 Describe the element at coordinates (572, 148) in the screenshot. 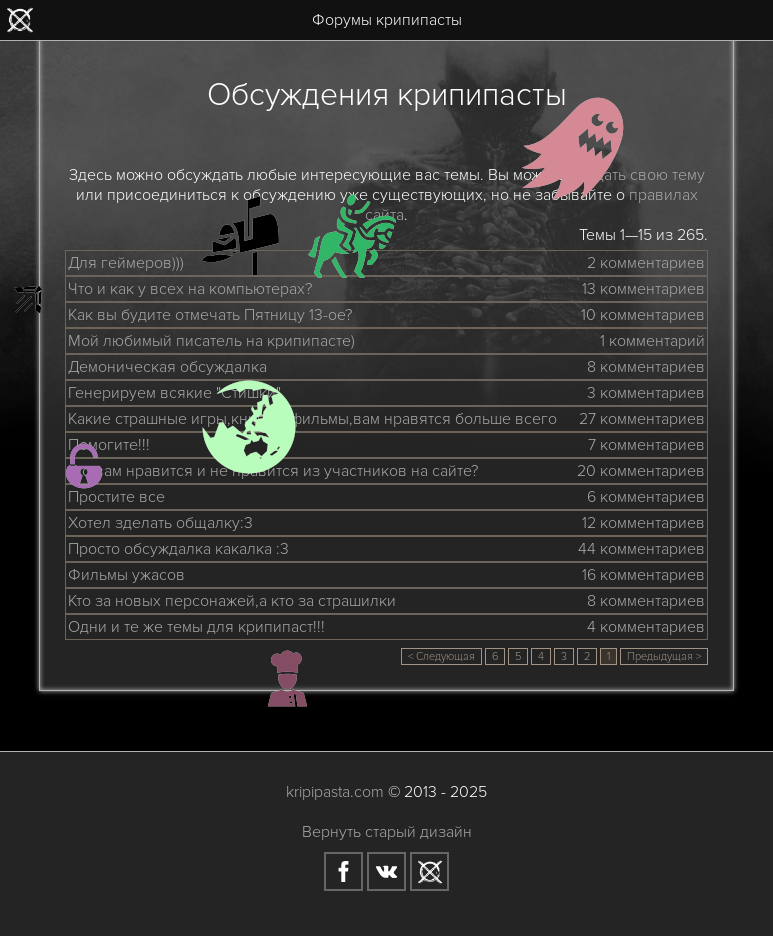

I see `toggle ghost mode or invisible status` at that location.